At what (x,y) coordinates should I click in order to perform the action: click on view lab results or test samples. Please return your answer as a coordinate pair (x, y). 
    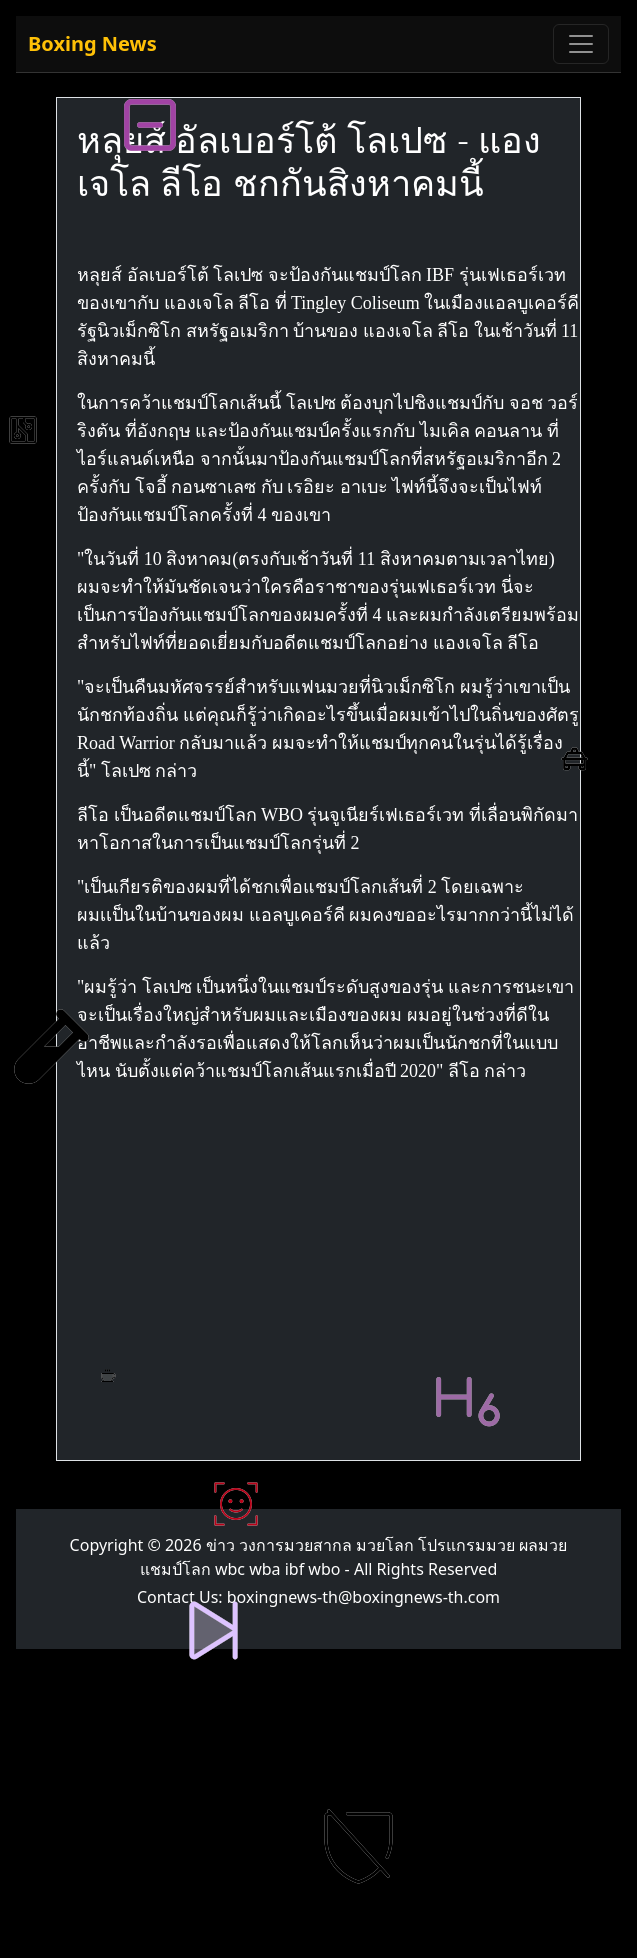
    Looking at the image, I should click on (51, 1046).